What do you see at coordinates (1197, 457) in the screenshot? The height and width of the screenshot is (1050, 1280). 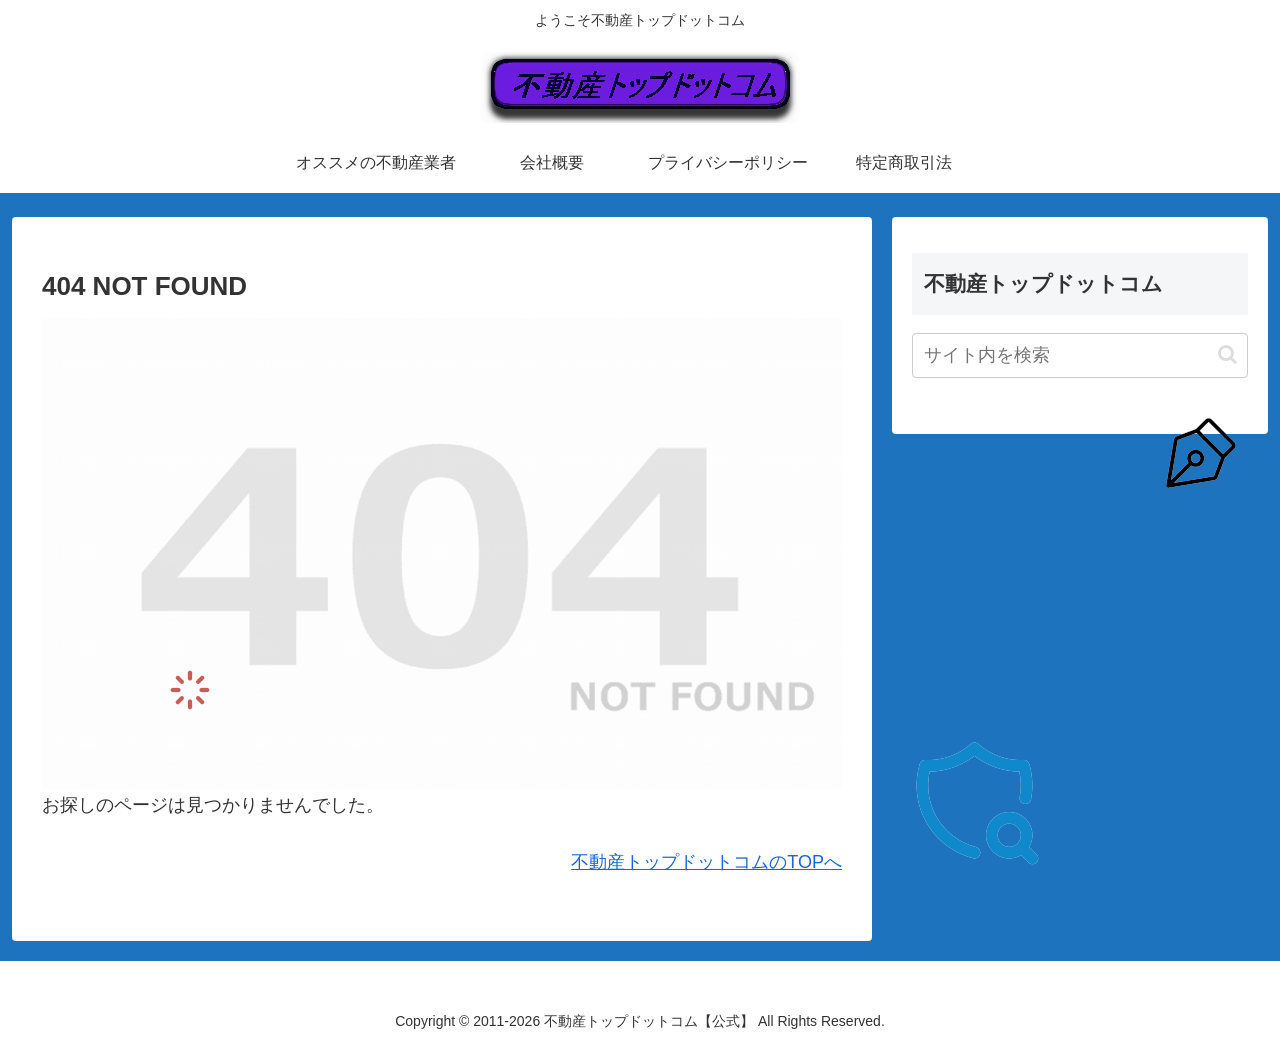 I see `access drawing or illustration tools` at bounding box center [1197, 457].